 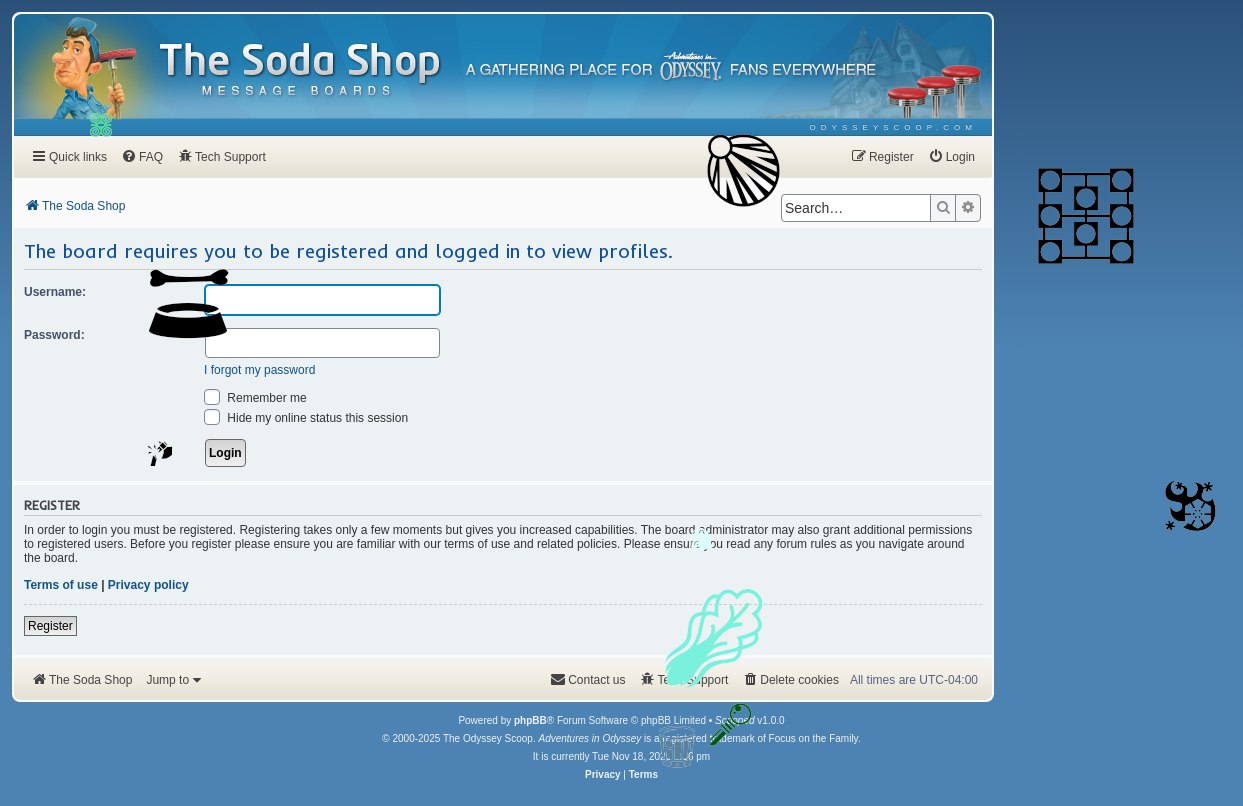 I want to click on cast a frostfire spell or ability, so click(x=1189, y=505).